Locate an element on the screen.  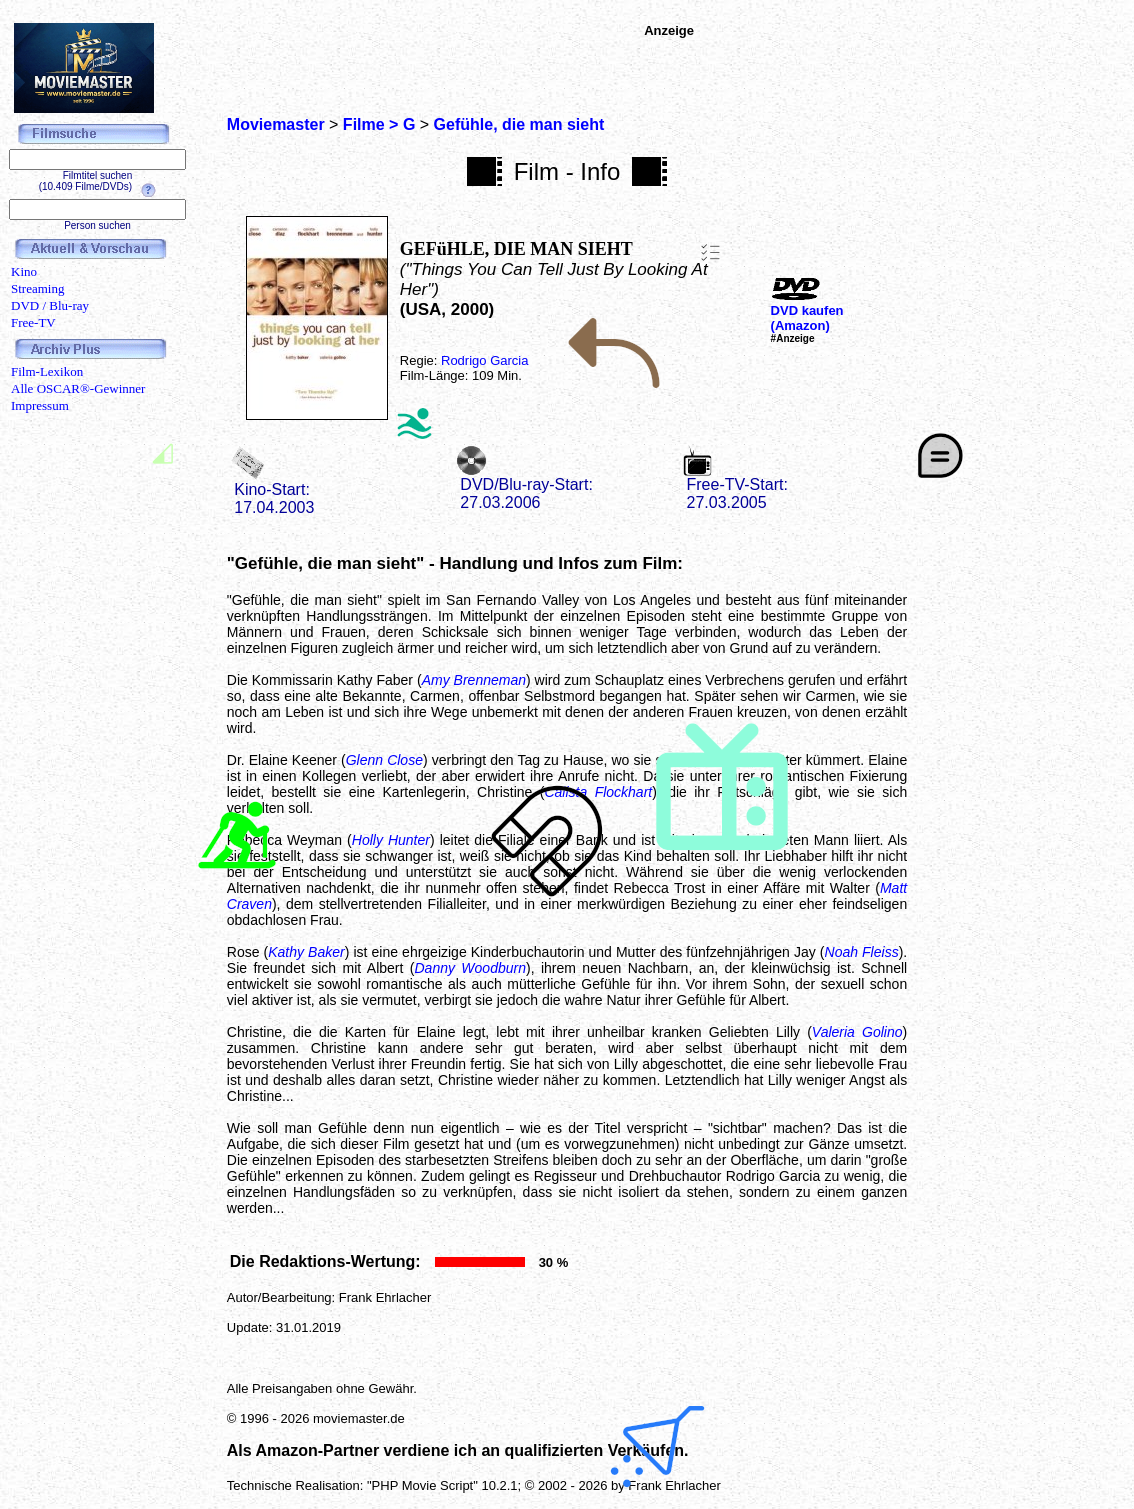
access swimming pool or aquatic facilities is located at coordinates (414, 423).